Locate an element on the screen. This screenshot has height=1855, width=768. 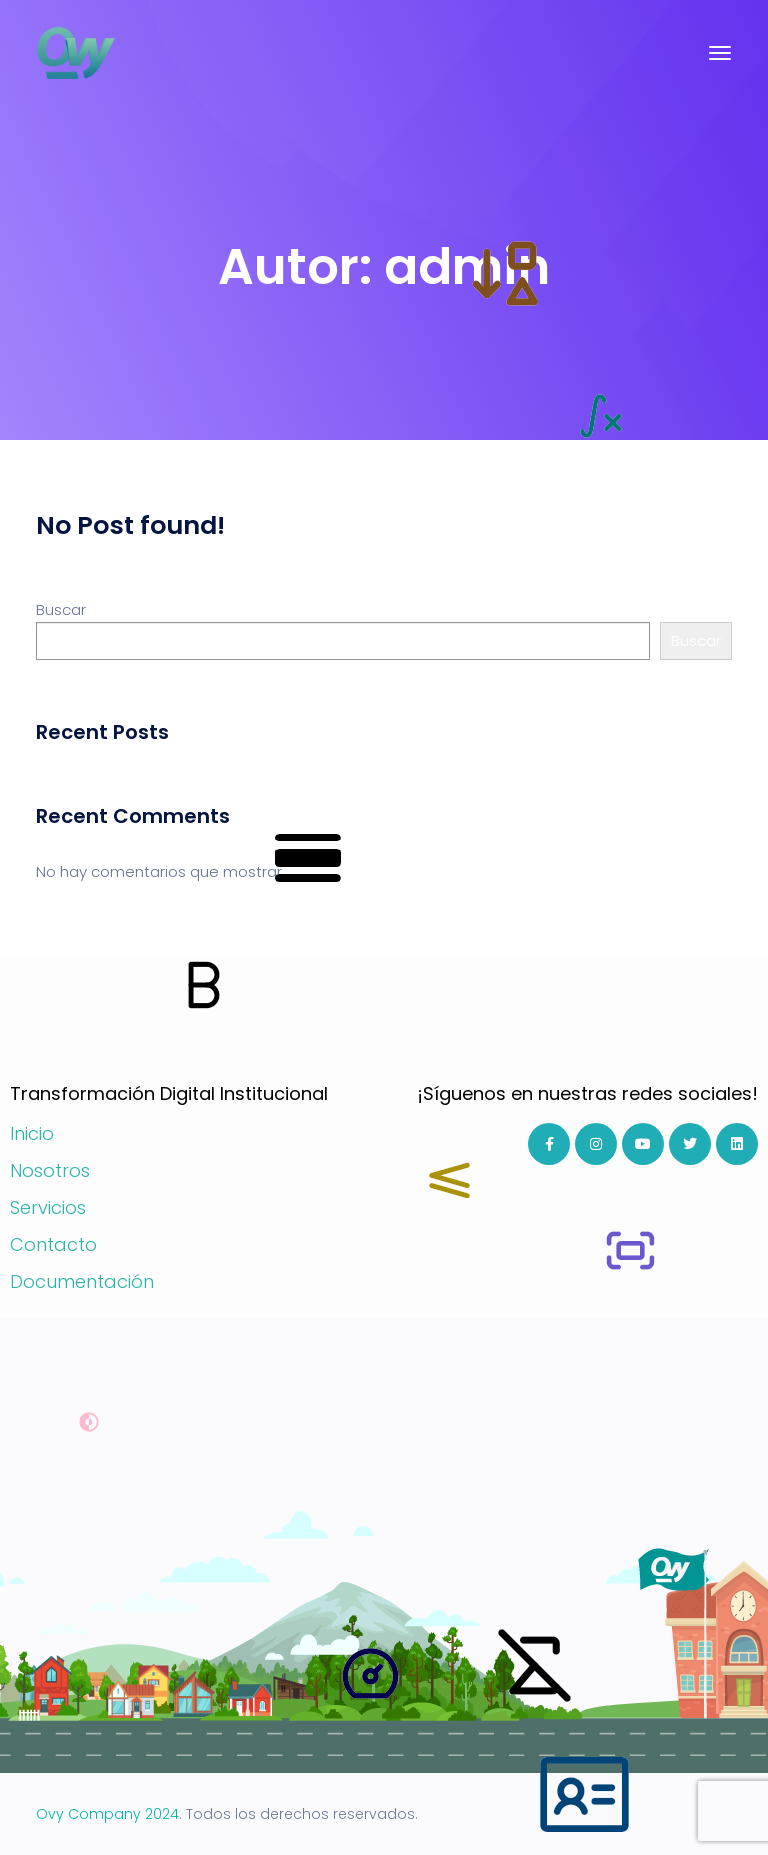
view profile or account information is located at coordinates (584, 1794).